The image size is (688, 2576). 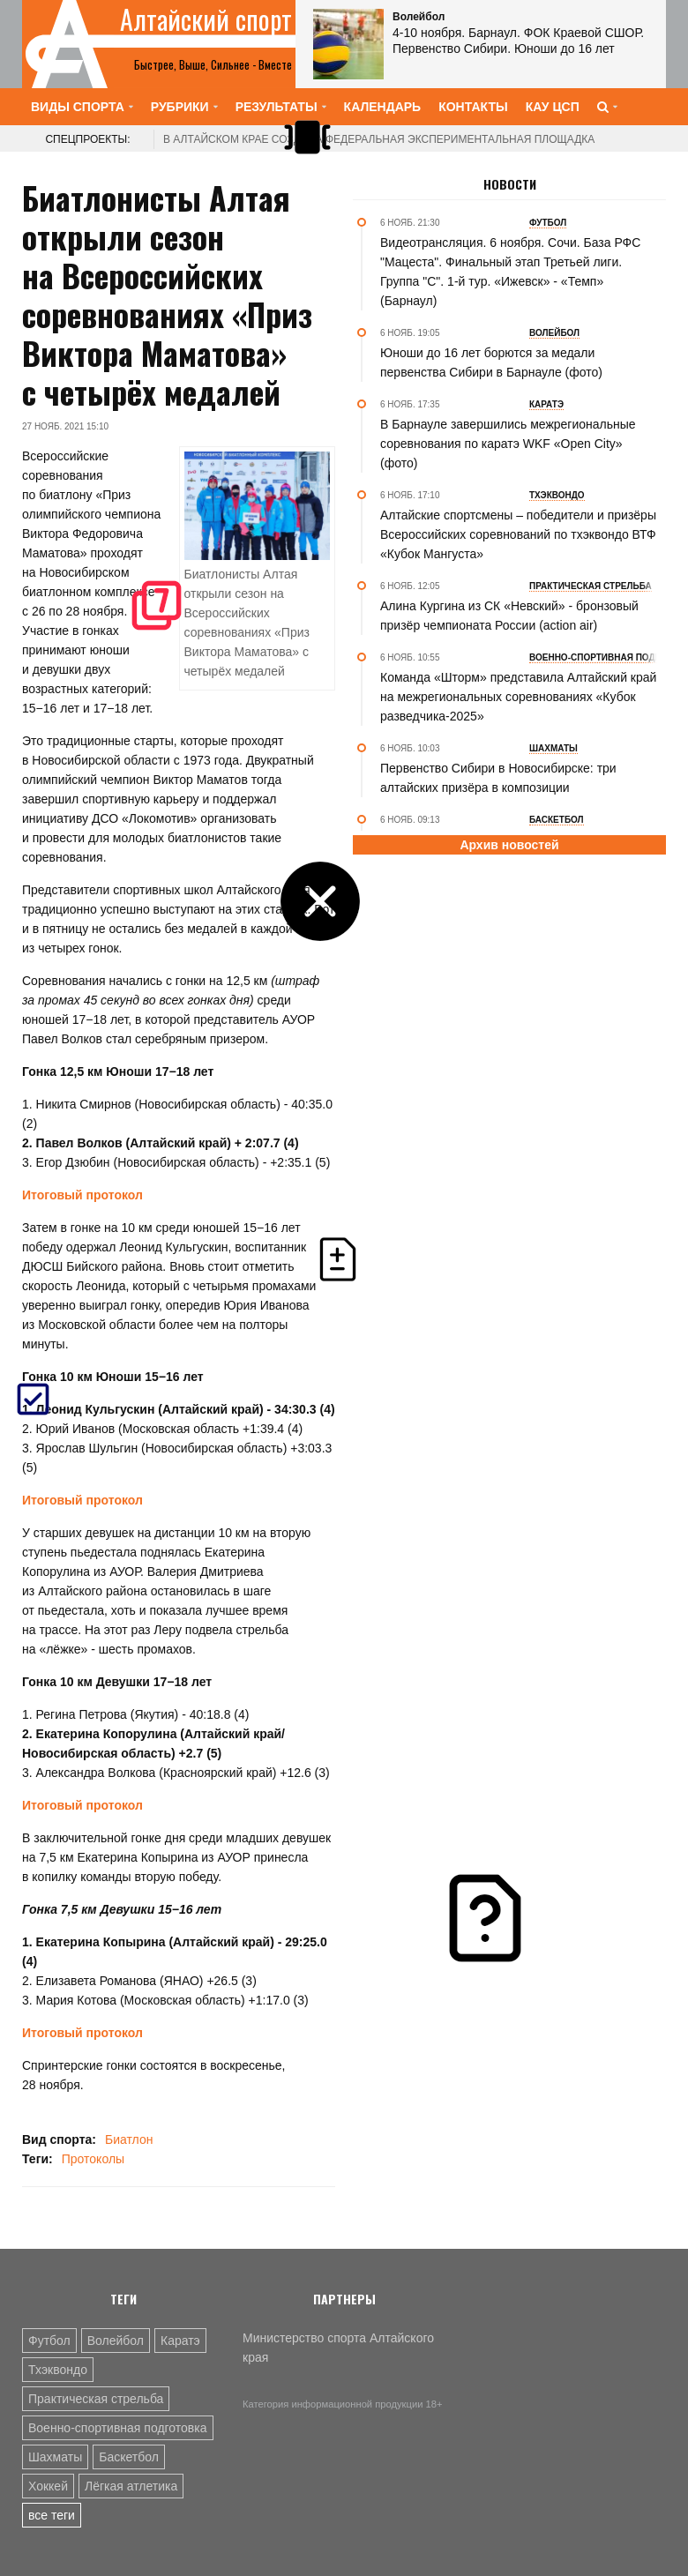 I want to click on a selected or completed item, so click(x=33, y=1399).